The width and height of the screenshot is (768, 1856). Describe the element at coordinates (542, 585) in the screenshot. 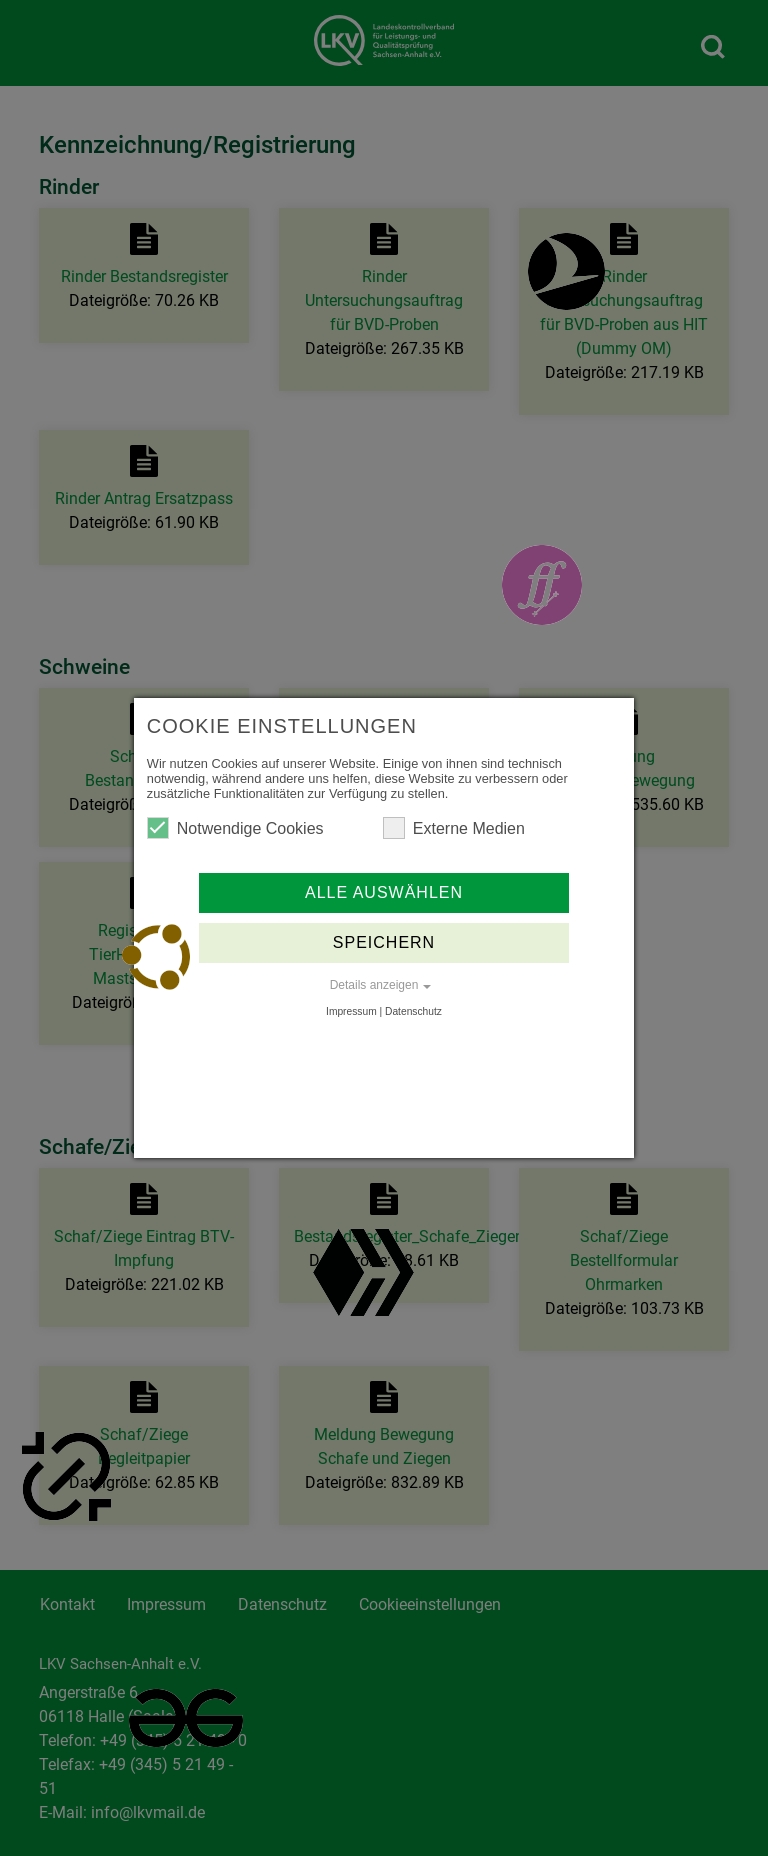

I see `open FontForge font editor application` at that location.